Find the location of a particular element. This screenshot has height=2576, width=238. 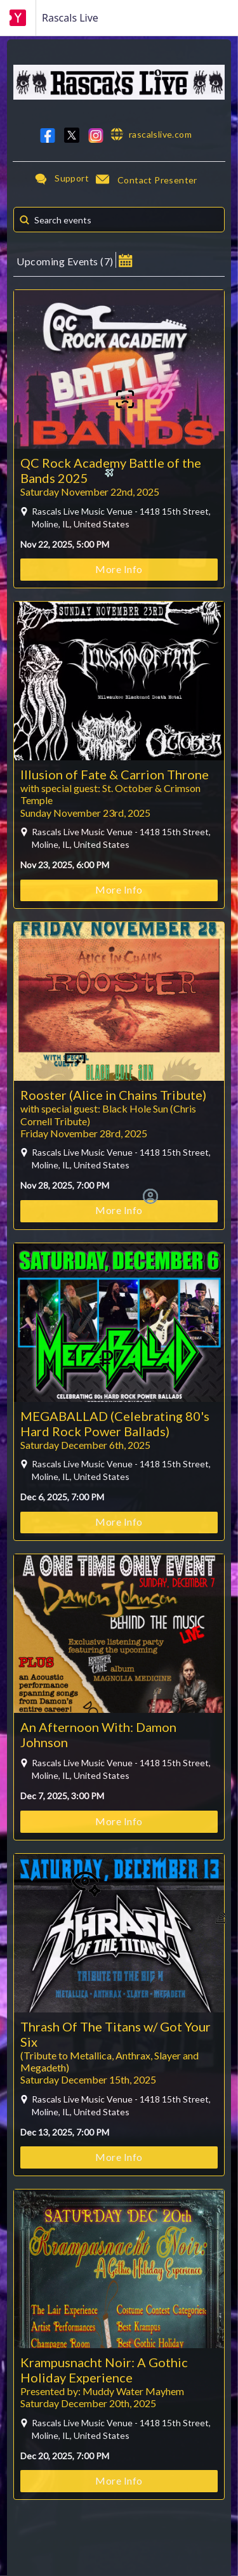

face id authentication failed is located at coordinates (125, 399).